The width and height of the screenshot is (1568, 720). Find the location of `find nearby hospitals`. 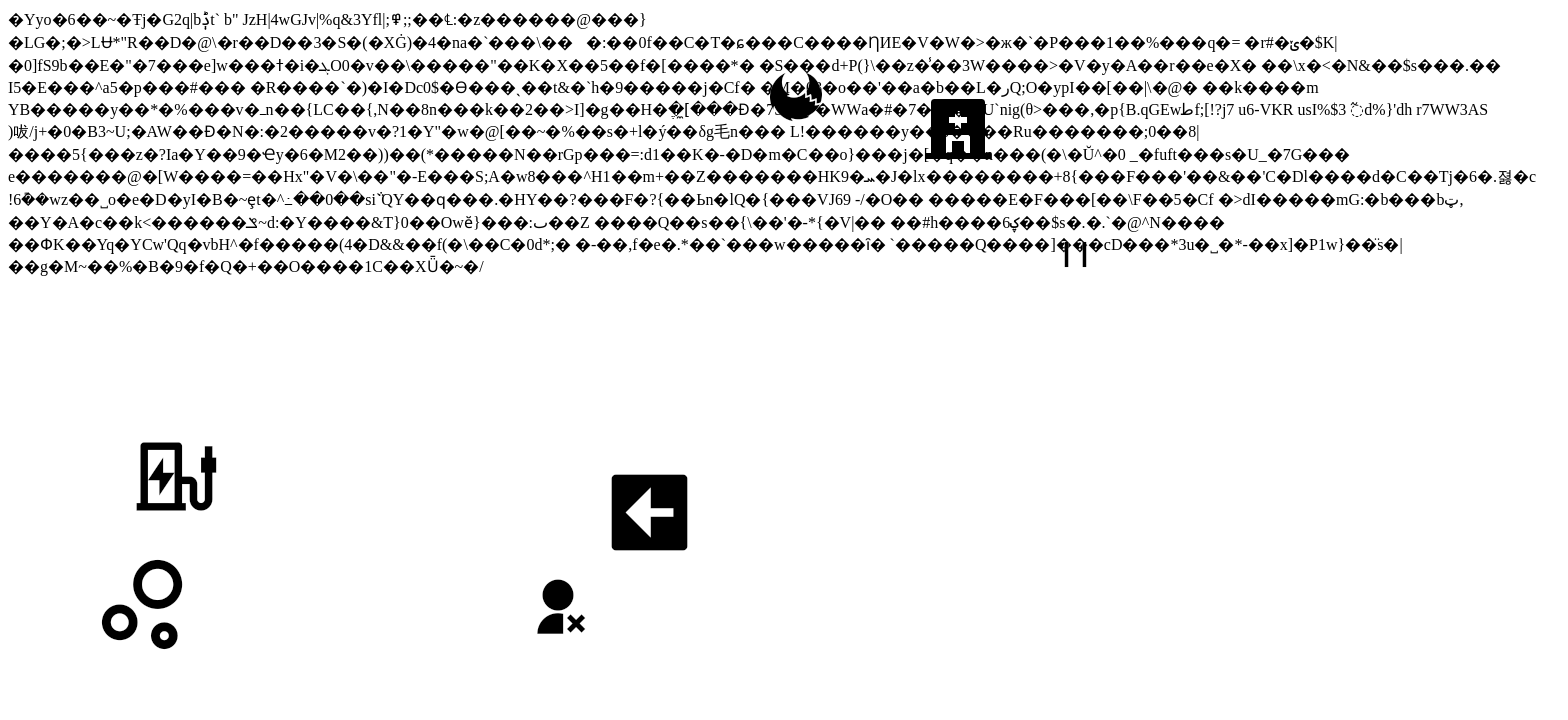

find nearby hospitals is located at coordinates (958, 129).